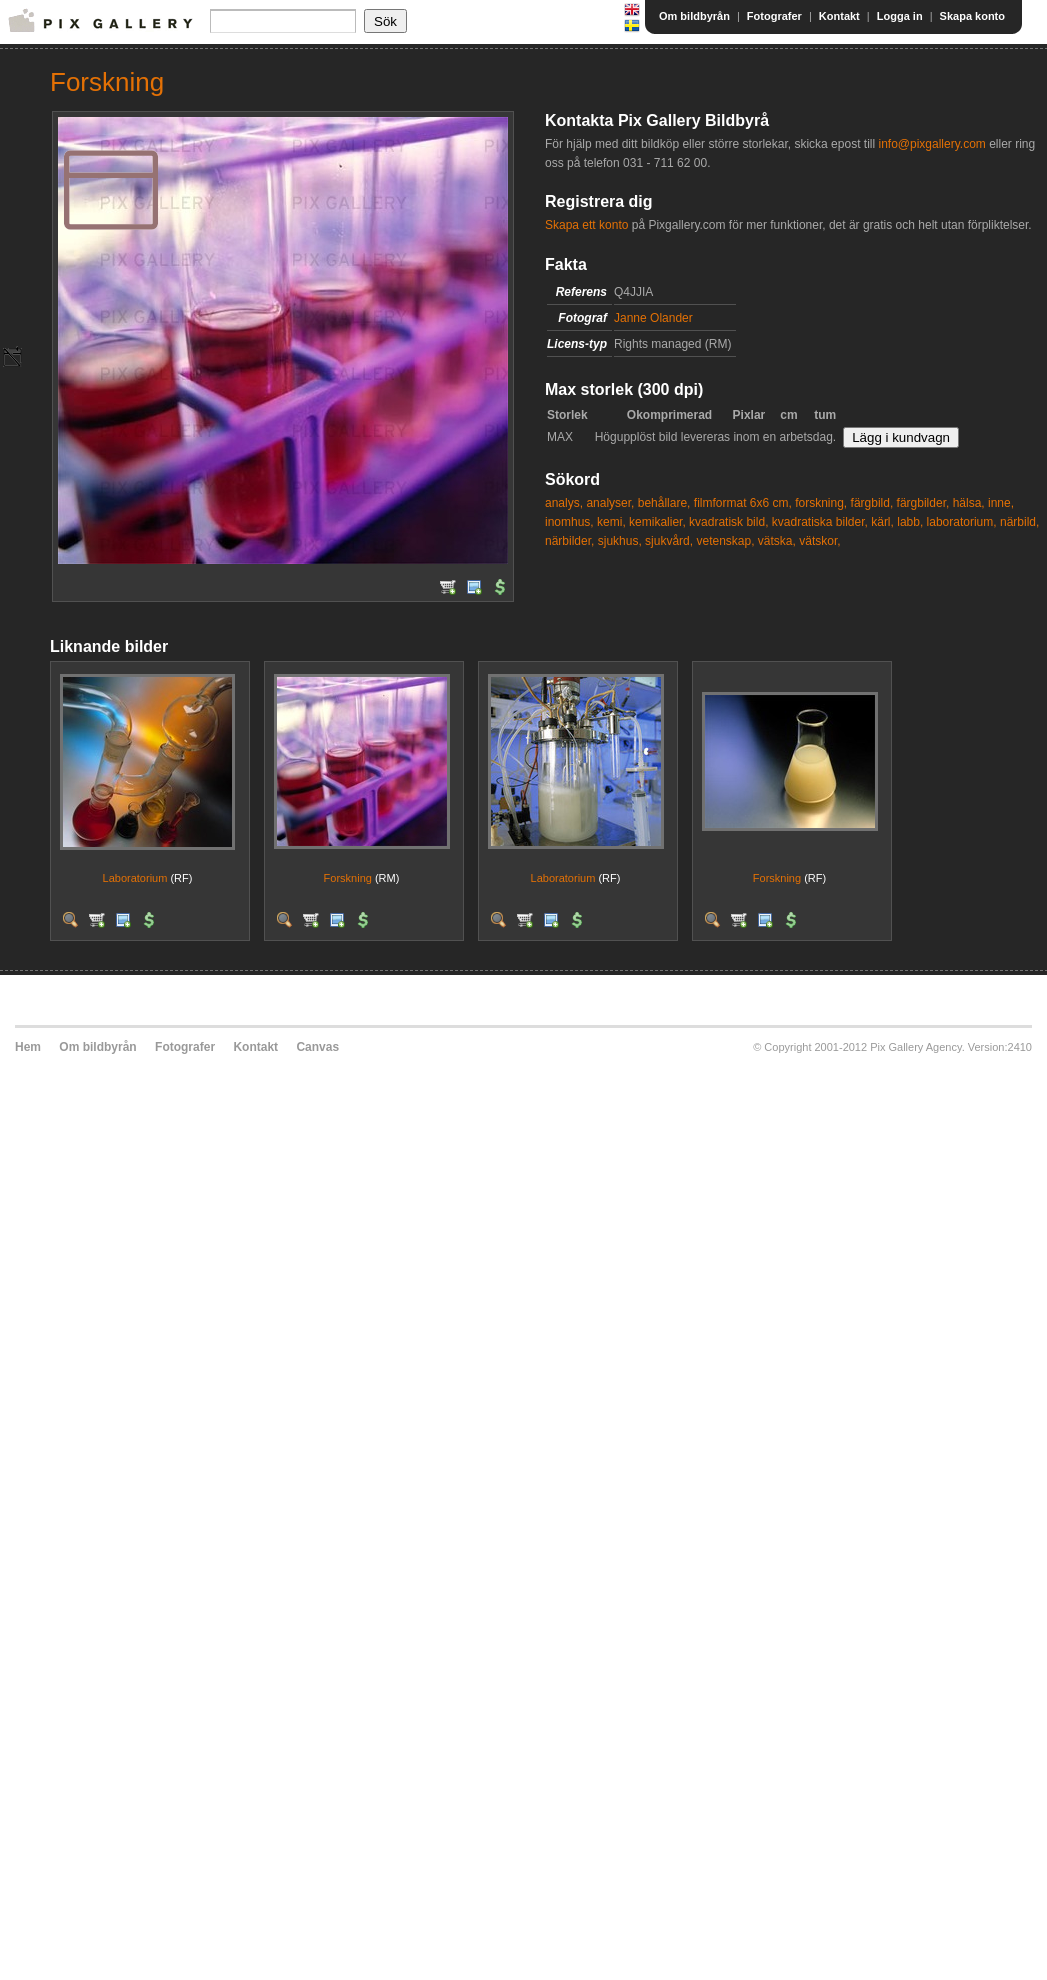 This screenshot has height=1980, width=1047. Describe the element at coordinates (111, 190) in the screenshot. I see `open web browser` at that location.